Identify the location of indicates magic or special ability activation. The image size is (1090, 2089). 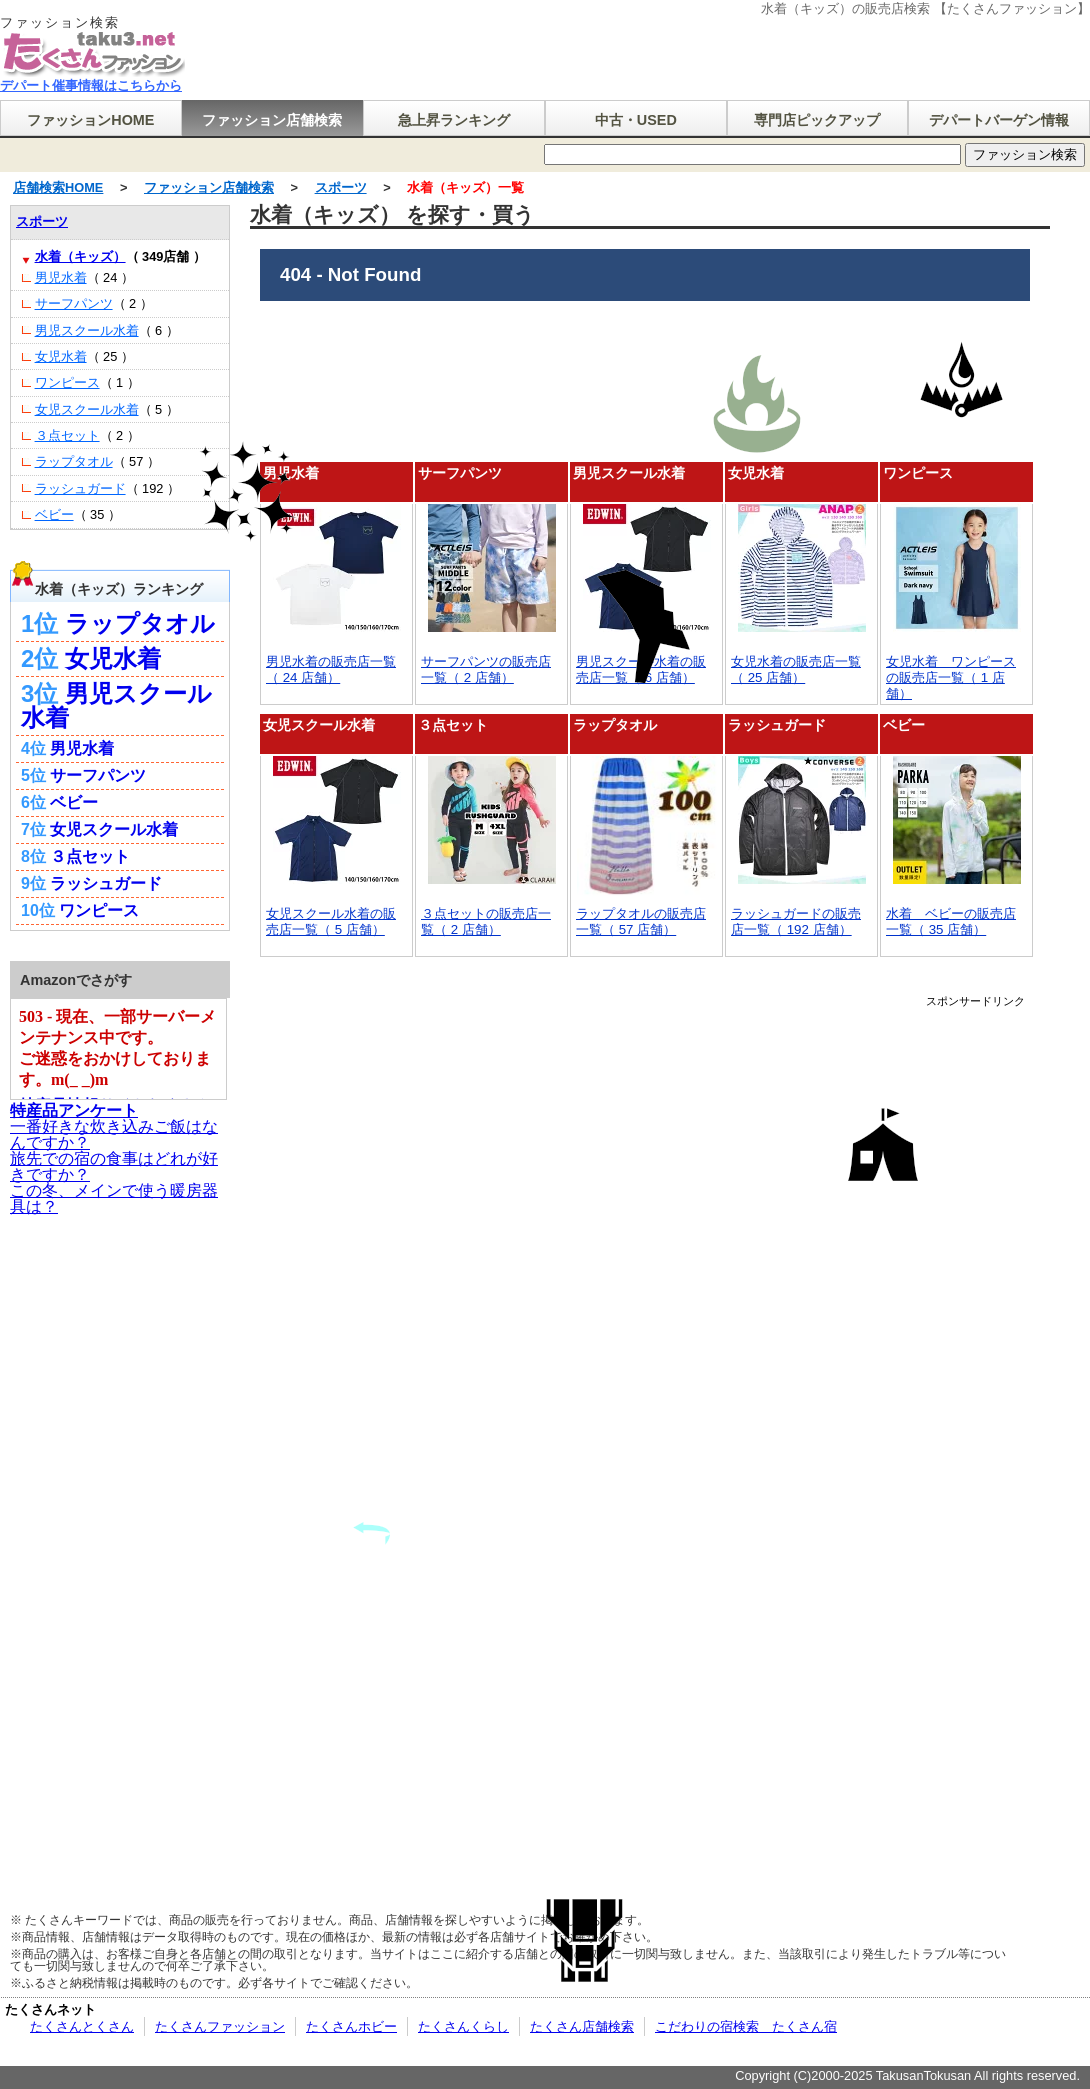
(247, 491).